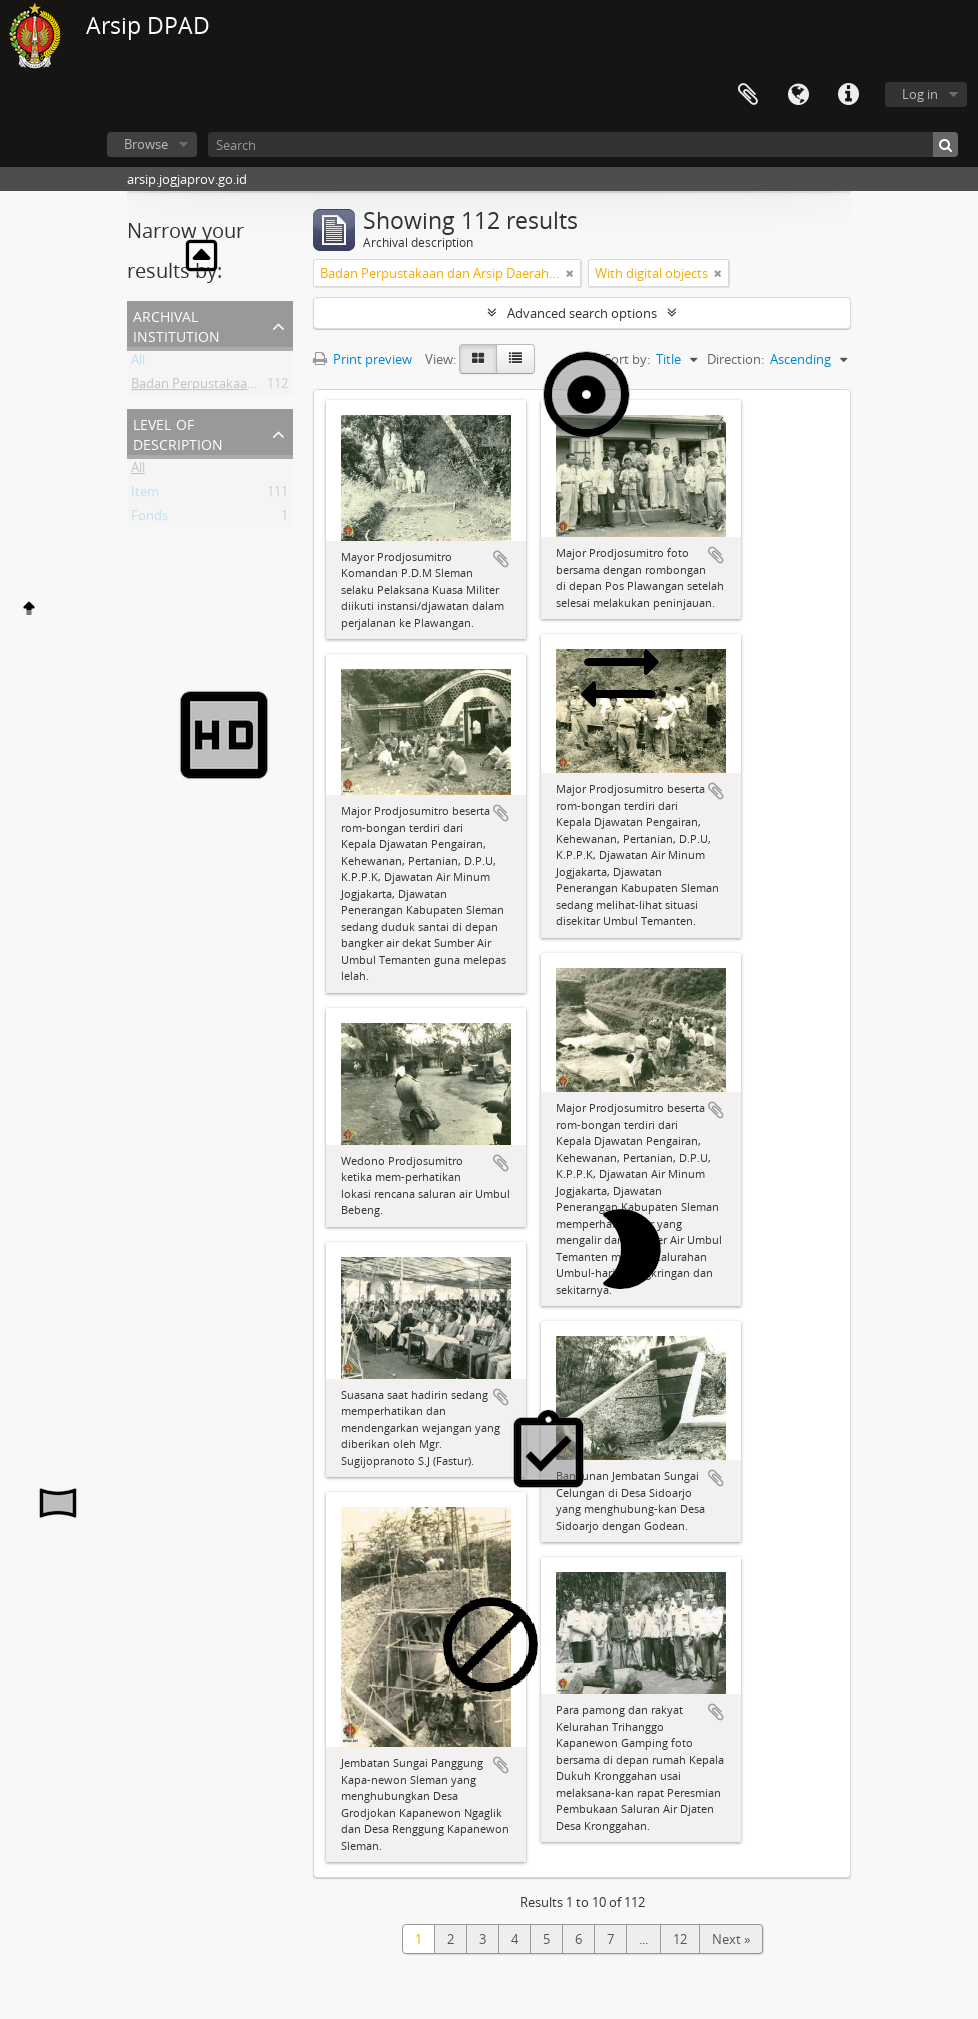 The height and width of the screenshot is (2019, 978). What do you see at coordinates (629, 1249) in the screenshot?
I see `toggle dark mode or night theme` at bounding box center [629, 1249].